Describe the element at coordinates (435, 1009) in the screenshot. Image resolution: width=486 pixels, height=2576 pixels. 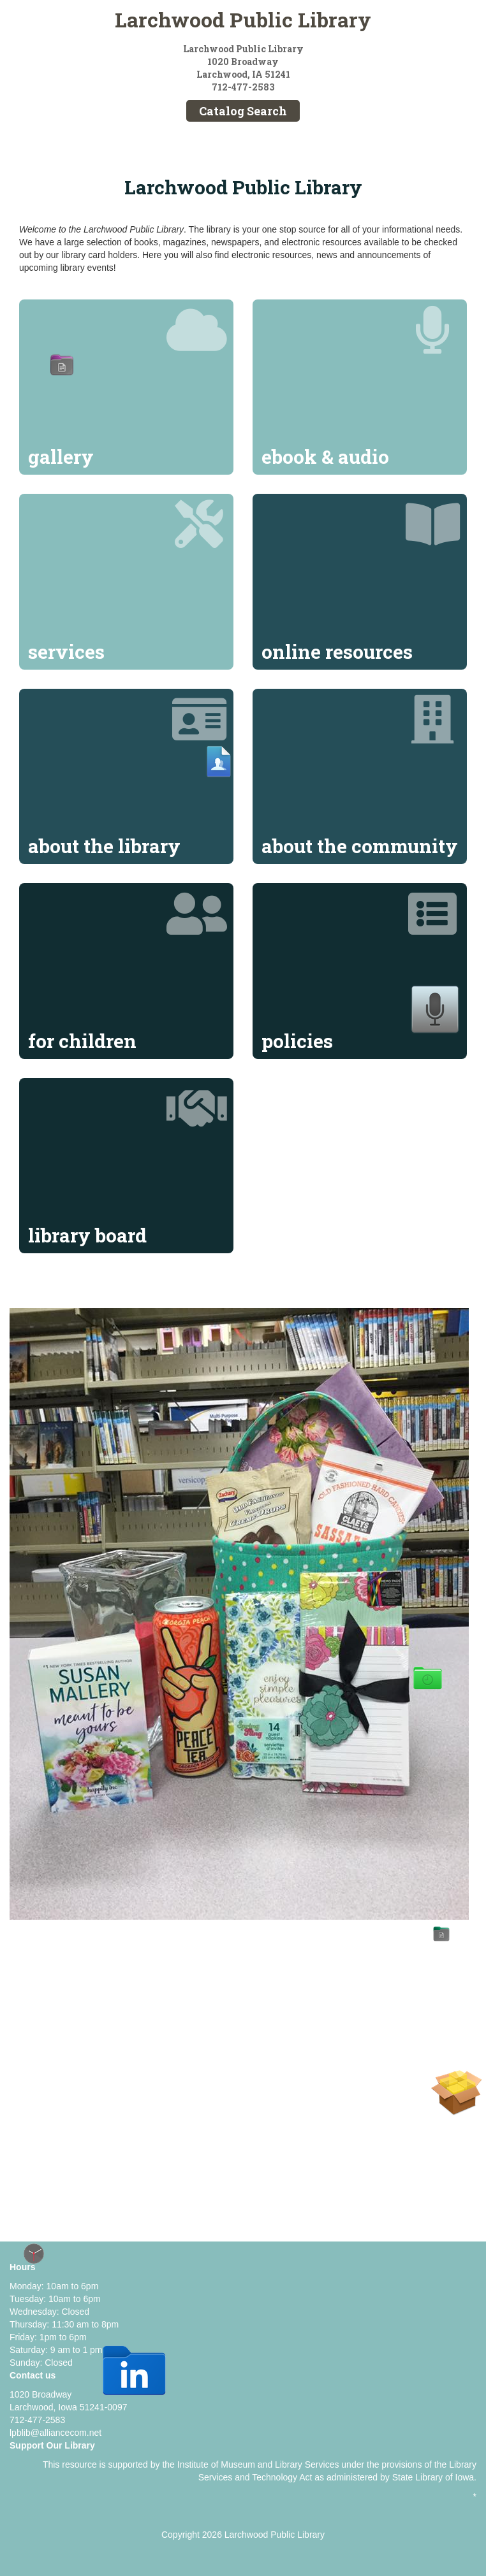
I see `activate voice dictation` at that location.